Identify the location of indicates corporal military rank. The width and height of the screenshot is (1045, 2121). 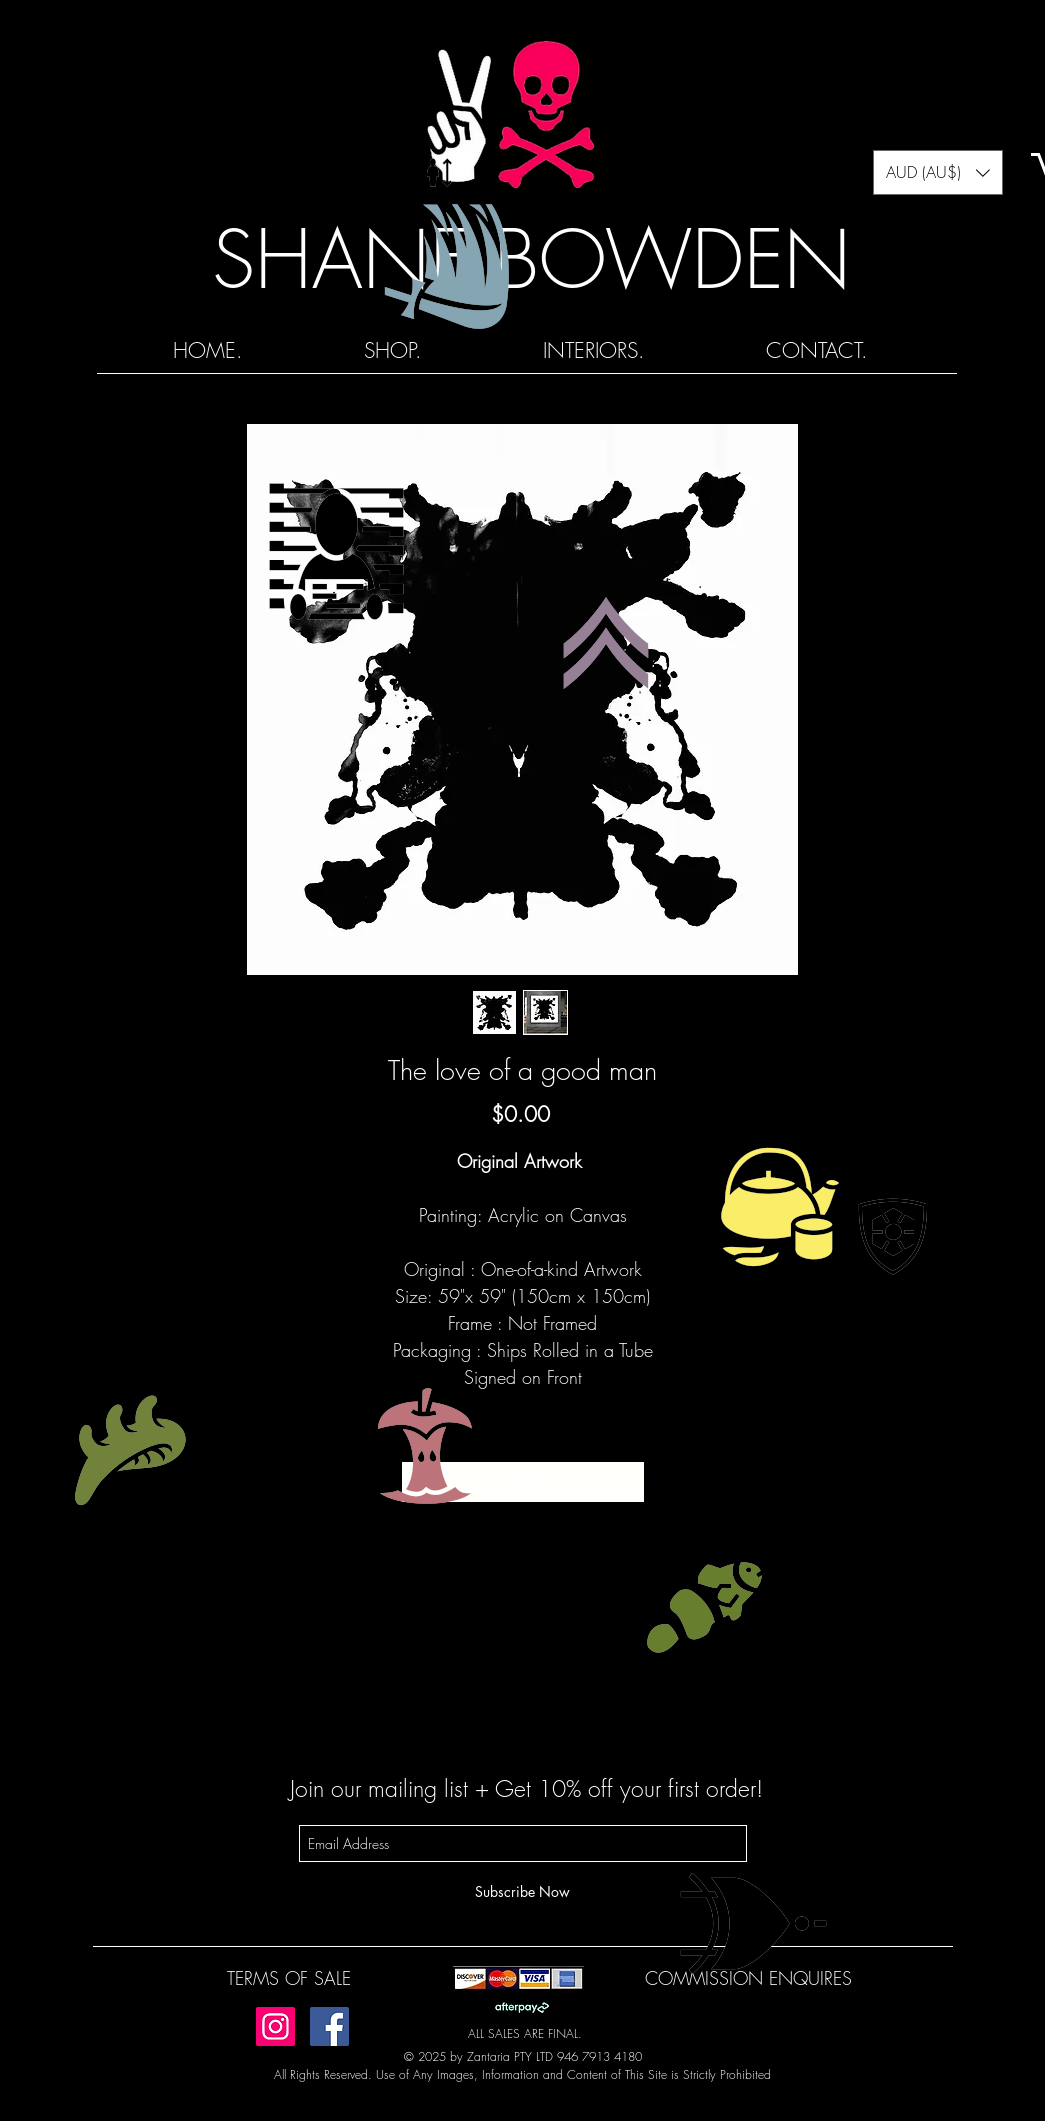
(606, 643).